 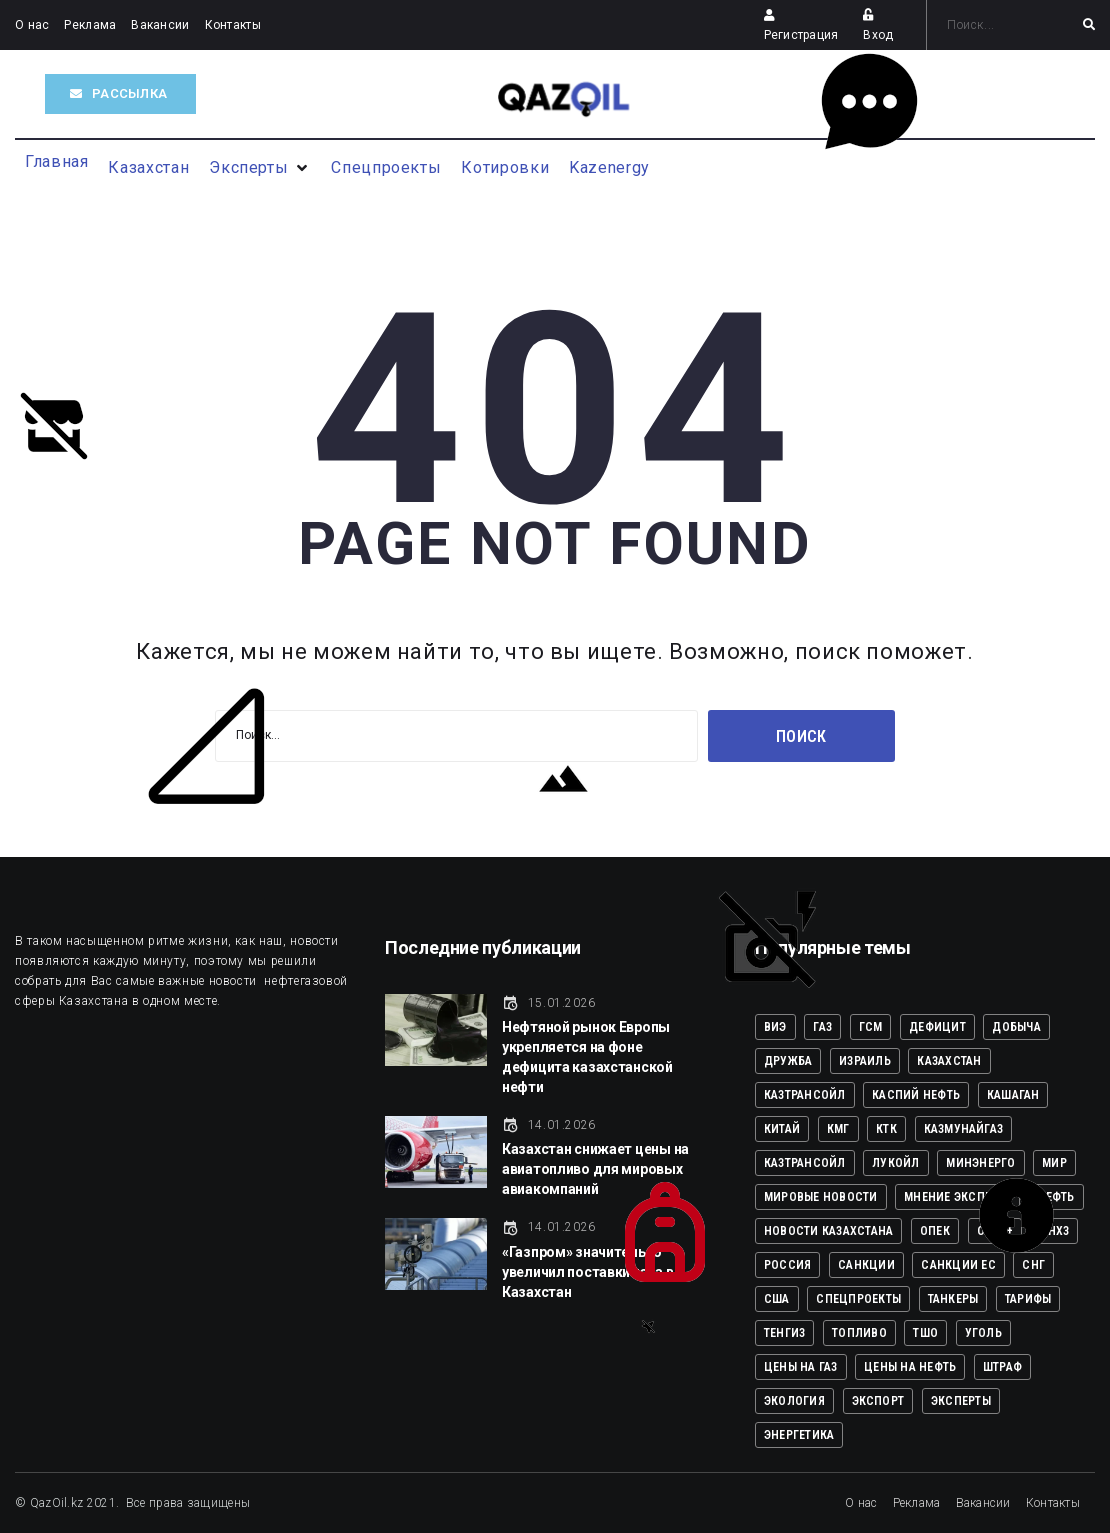 I want to click on access your inventory or stored items, so click(x=665, y=1232).